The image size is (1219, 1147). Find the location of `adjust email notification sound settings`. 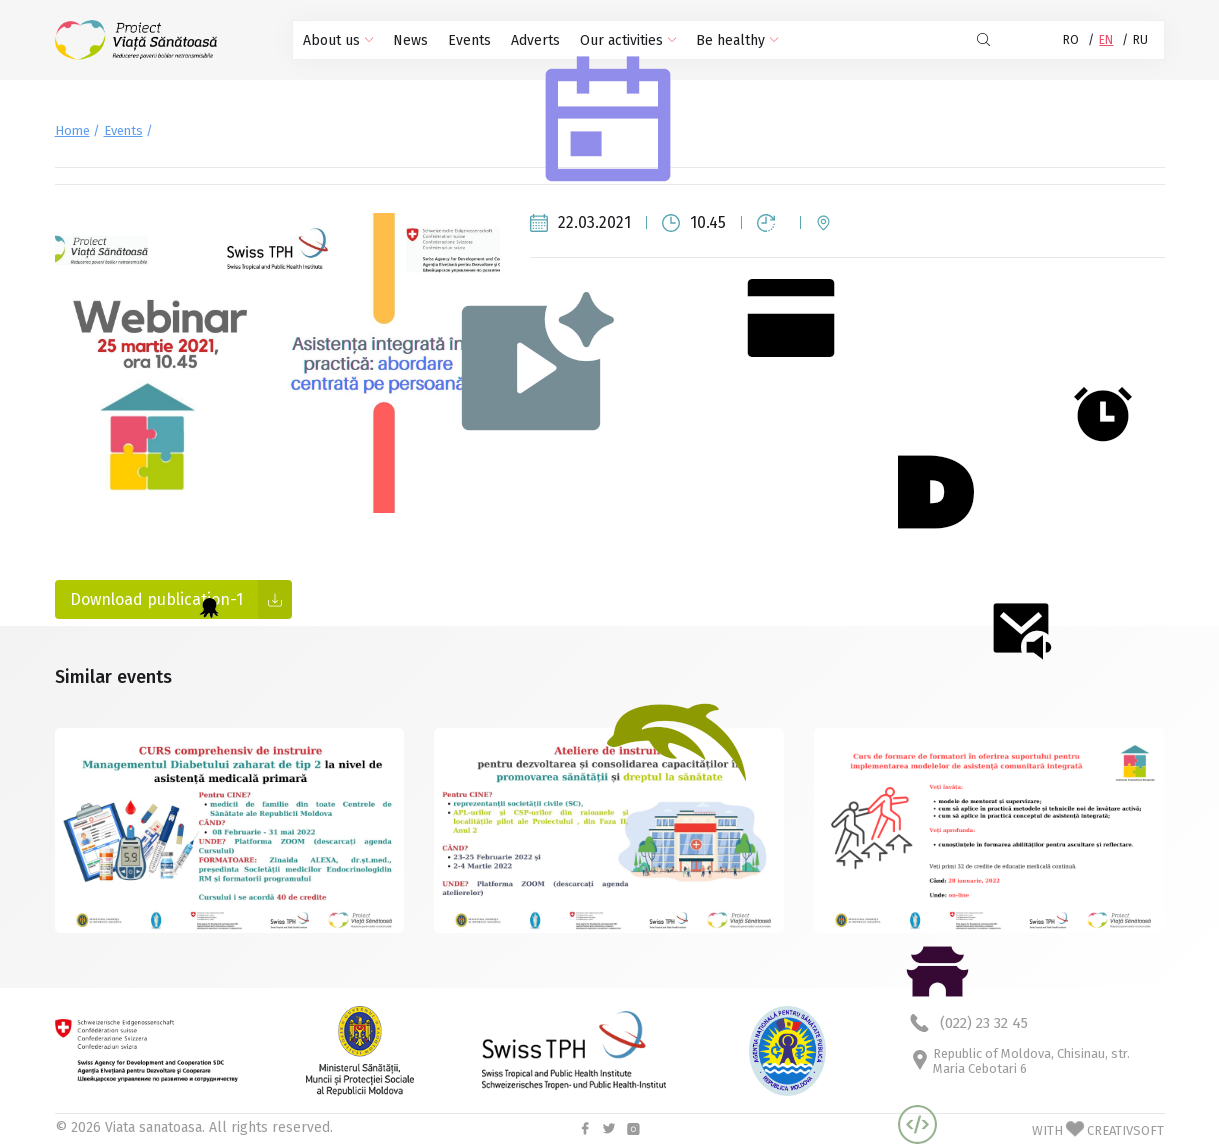

adjust email notification sound settings is located at coordinates (1021, 628).